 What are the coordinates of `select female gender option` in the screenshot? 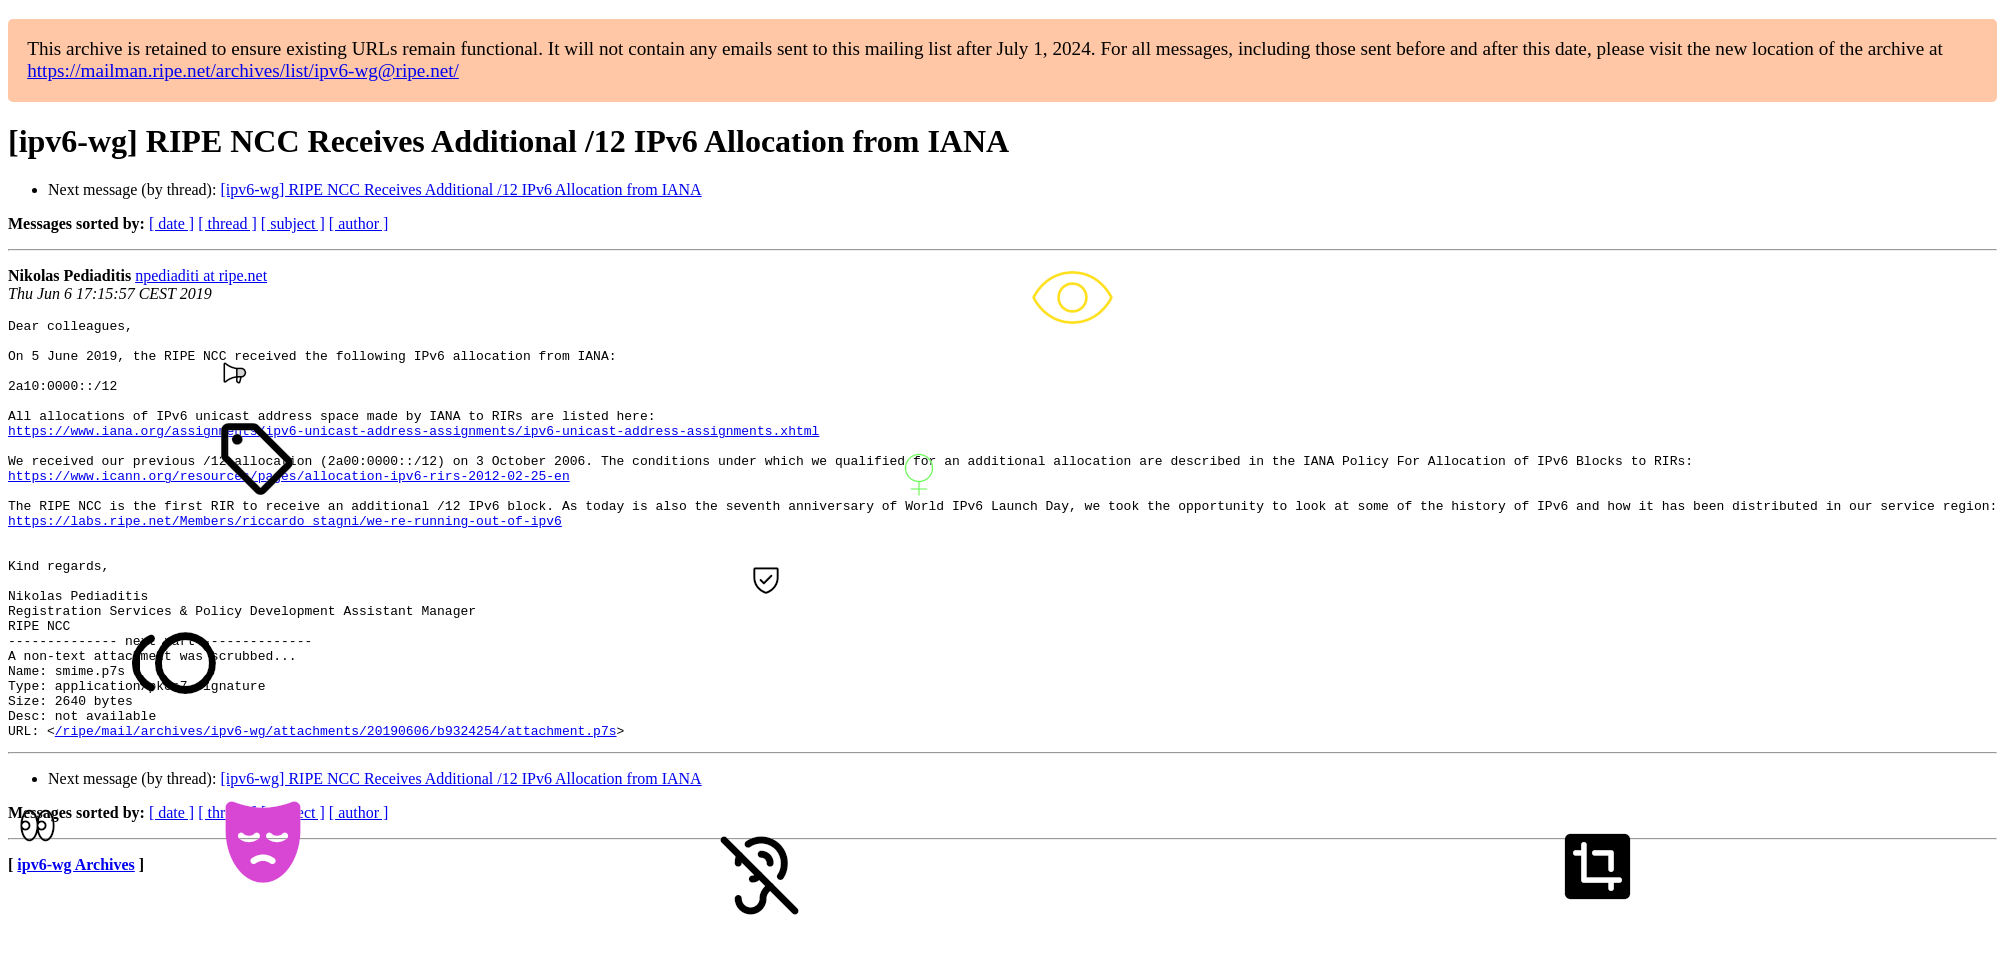 It's located at (919, 474).